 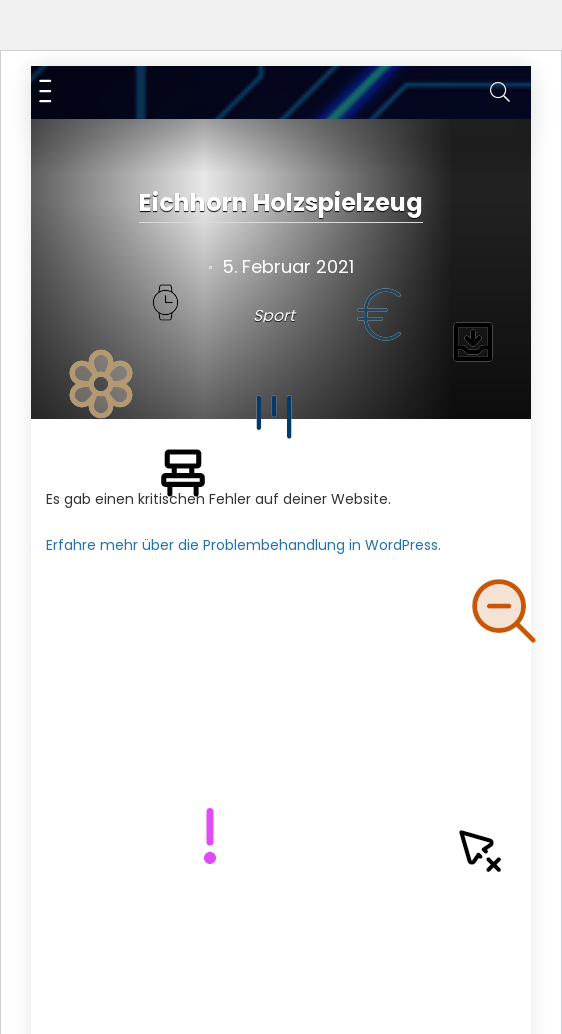 What do you see at coordinates (383, 314) in the screenshot?
I see `view or select euro currency` at bounding box center [383, 314].